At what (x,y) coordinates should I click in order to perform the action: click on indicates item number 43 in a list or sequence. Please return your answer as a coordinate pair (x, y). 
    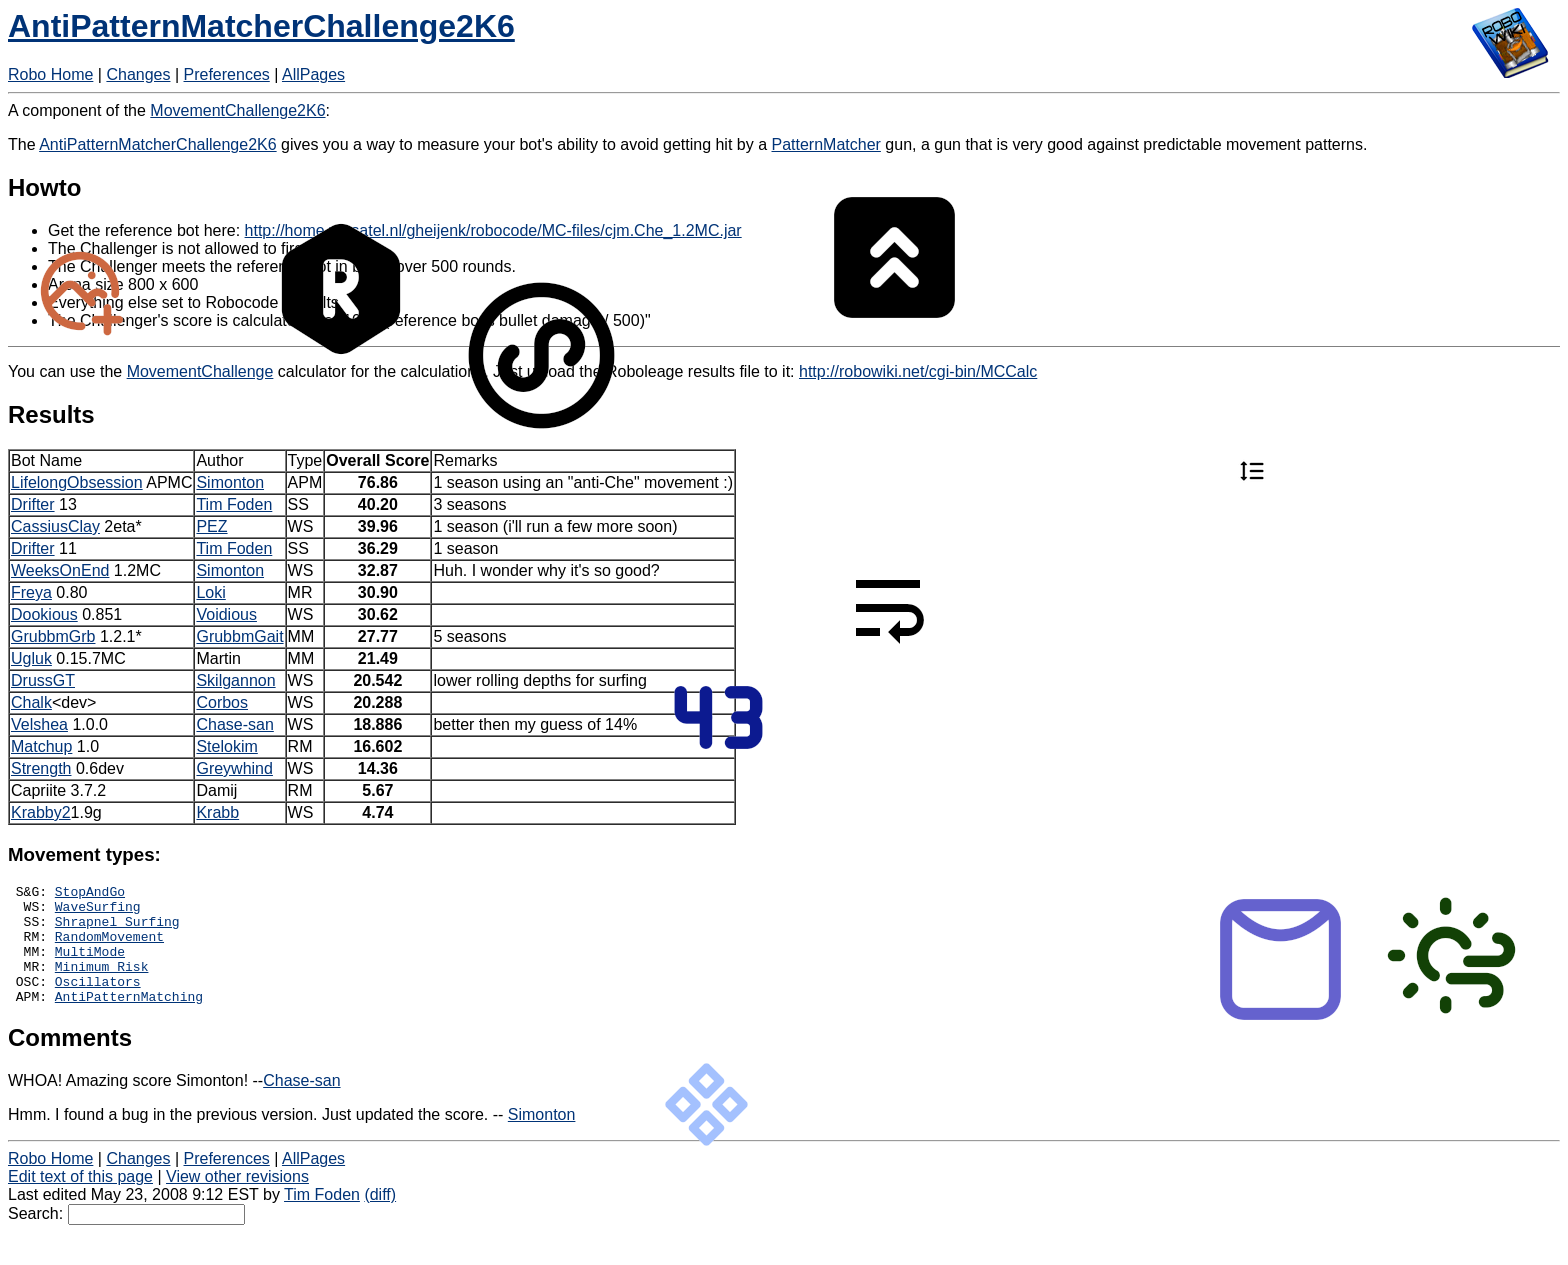
    Looking at the image, I should click on (718, 717).